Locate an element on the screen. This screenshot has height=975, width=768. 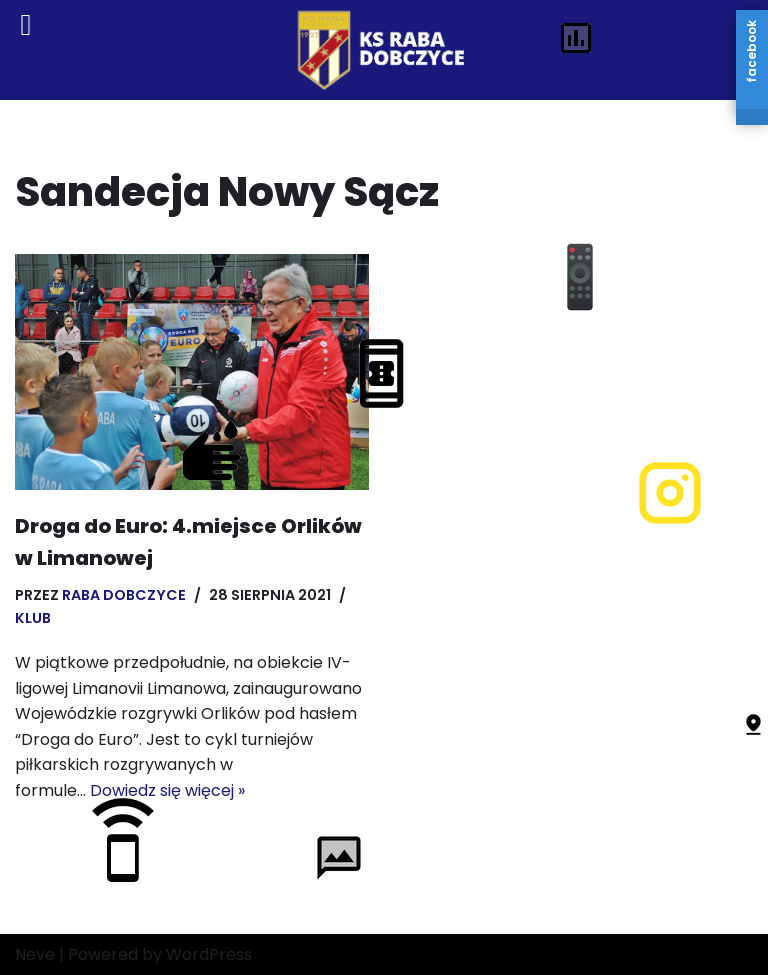
wash your hands reminder is located at coordinates (213, 450).